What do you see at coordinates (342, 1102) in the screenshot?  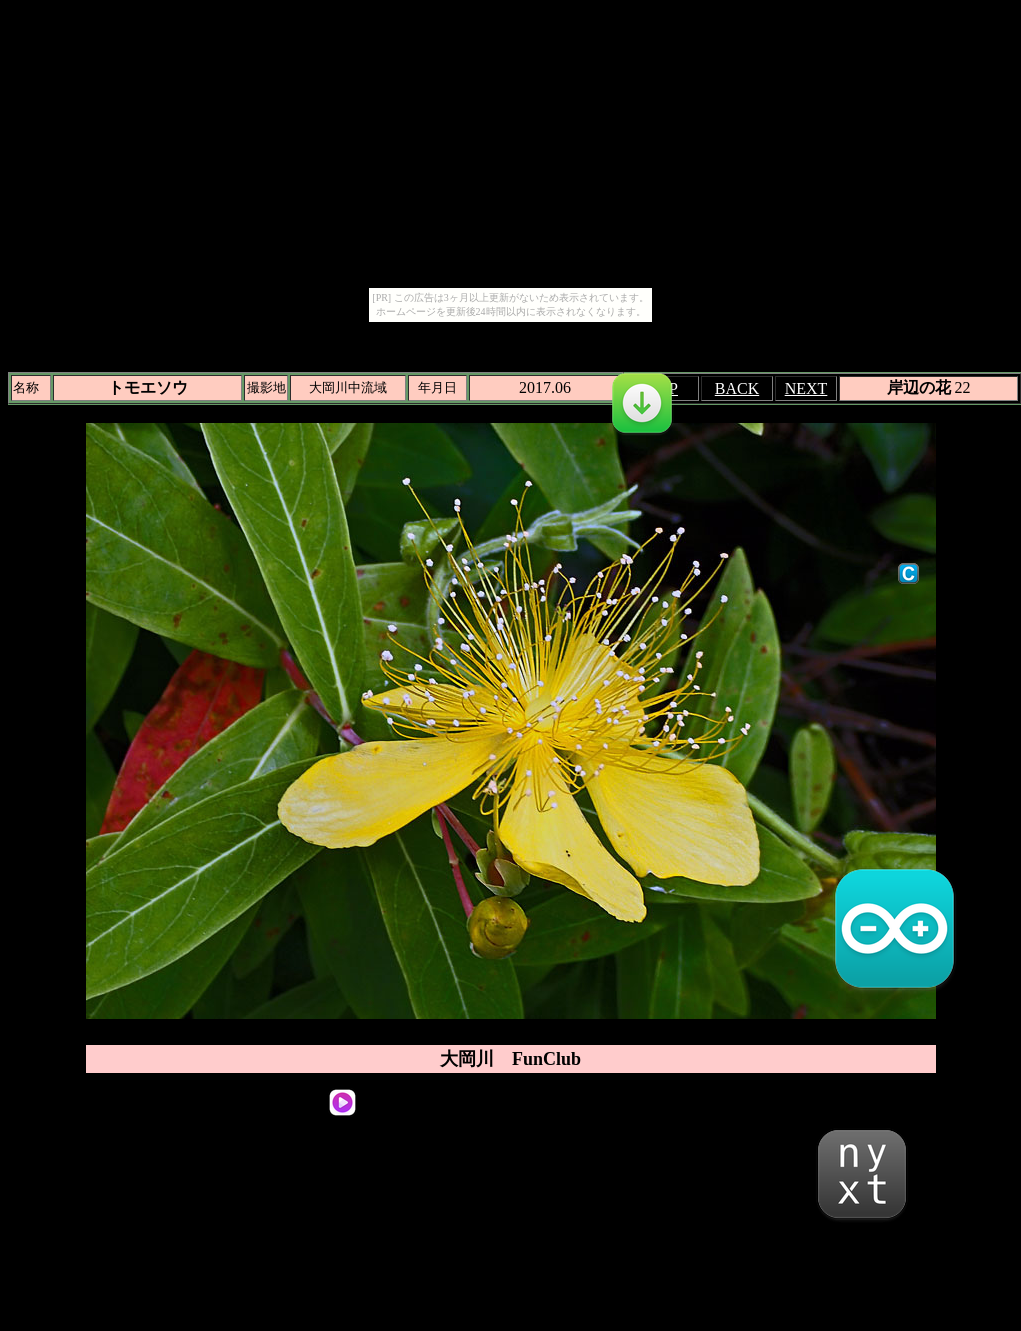 I see `open mplayer media player app` at bounding box center [342, 1102].